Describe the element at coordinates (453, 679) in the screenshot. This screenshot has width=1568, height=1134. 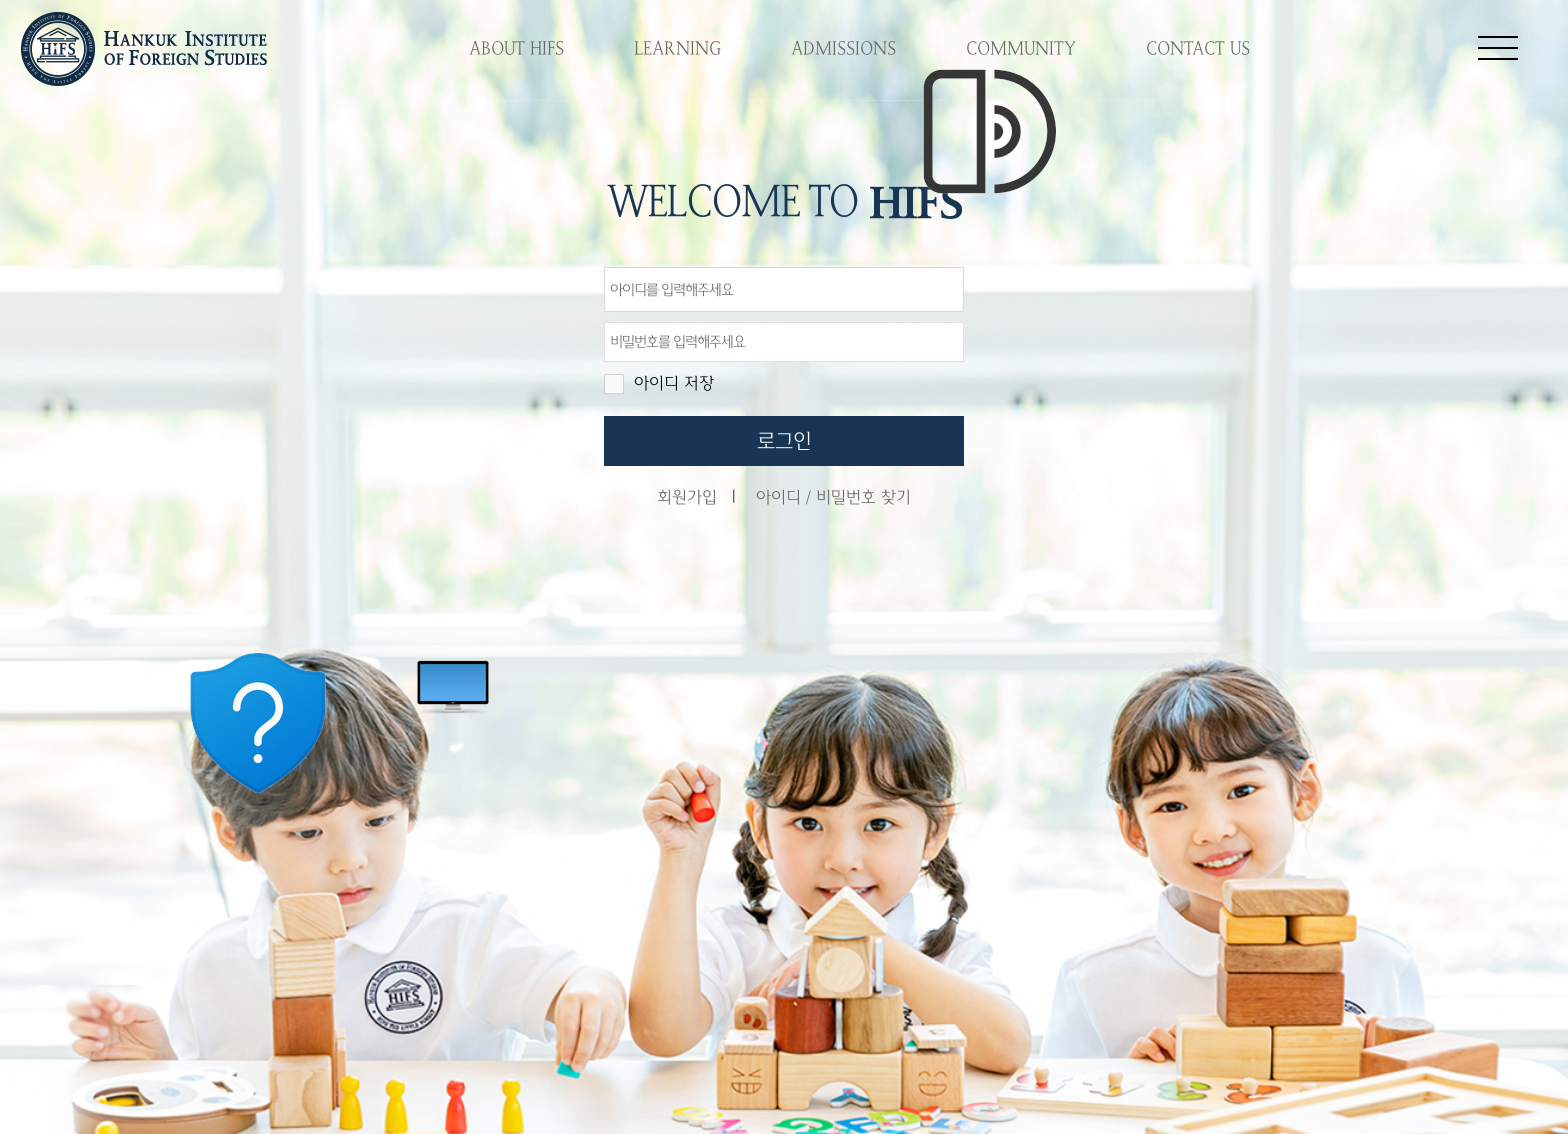
I see `connect to an external display` at that location.